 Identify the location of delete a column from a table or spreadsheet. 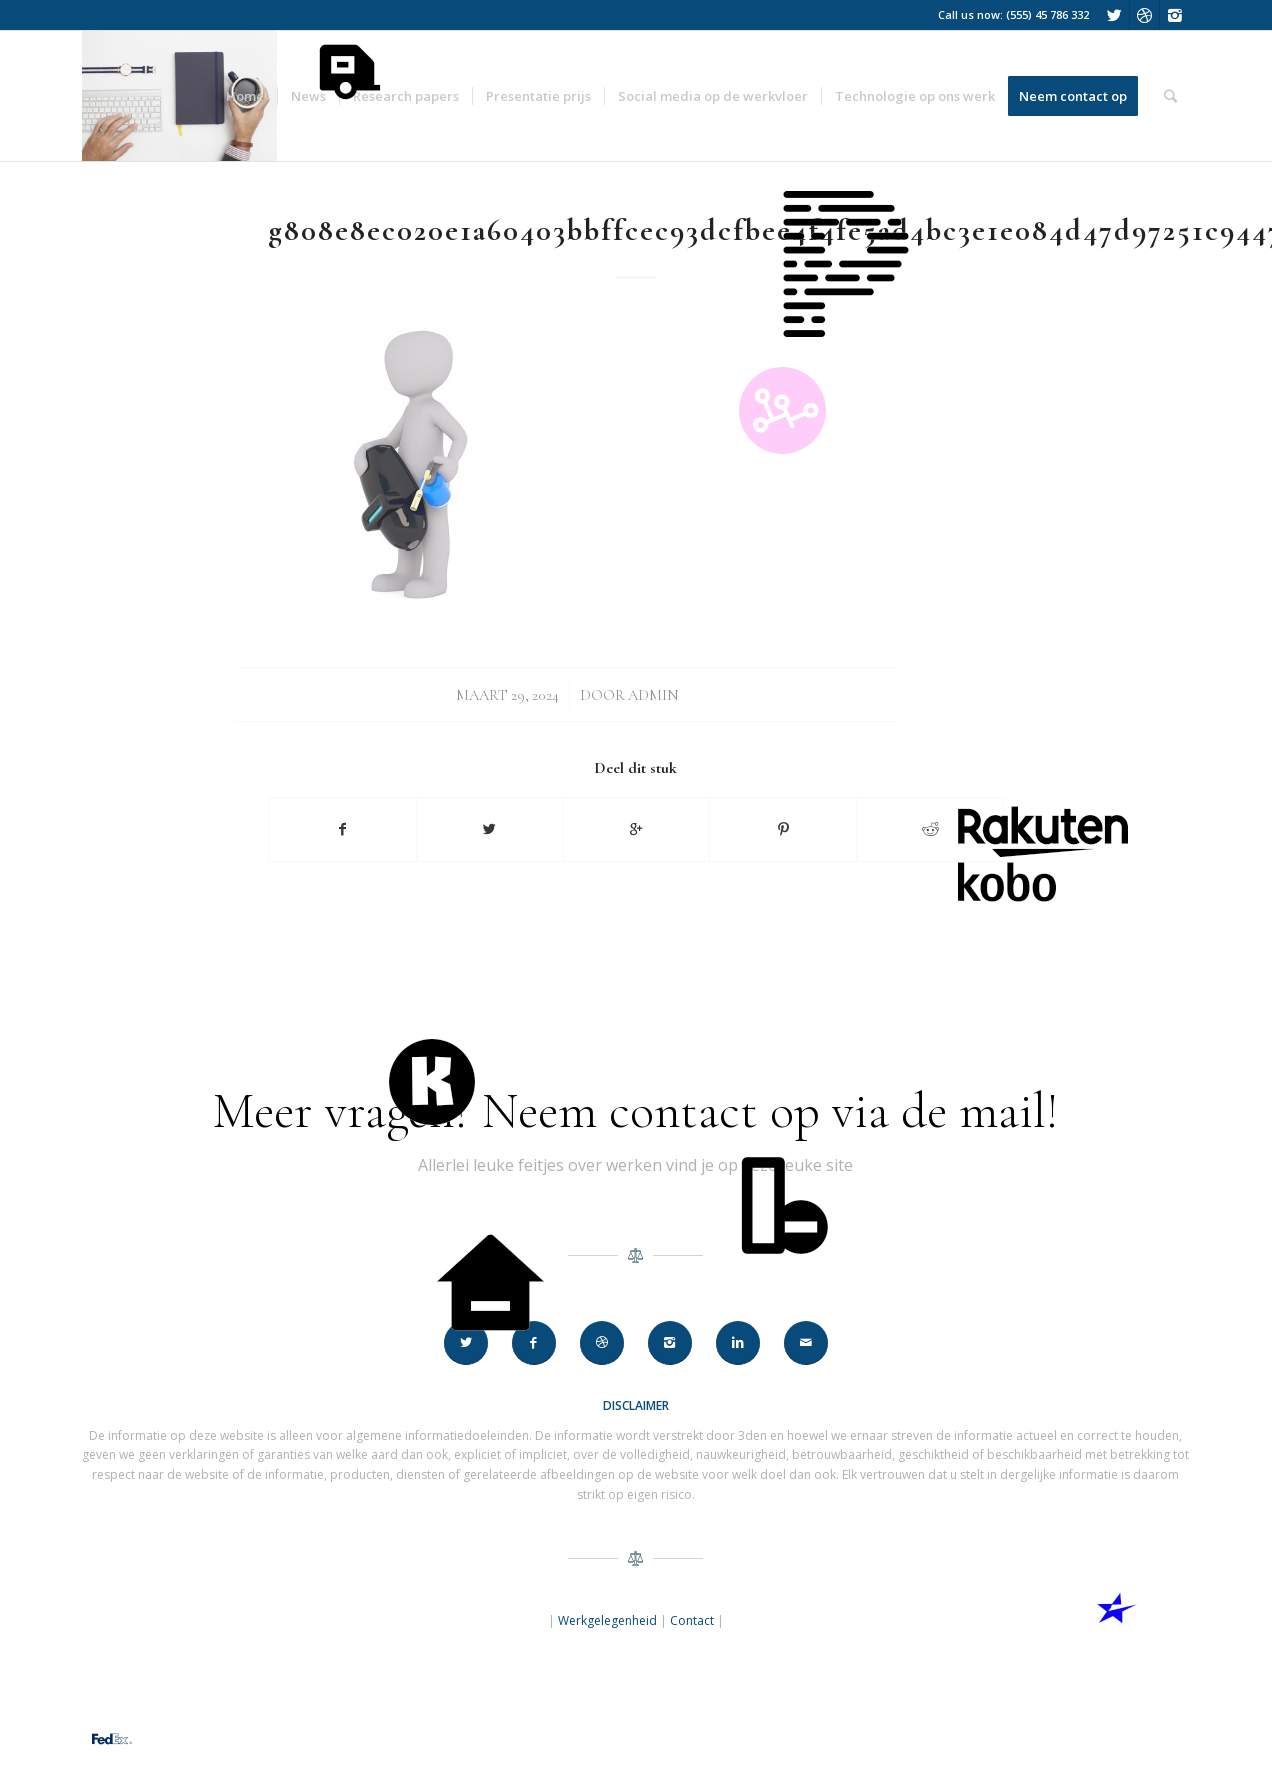
(779, 1205).